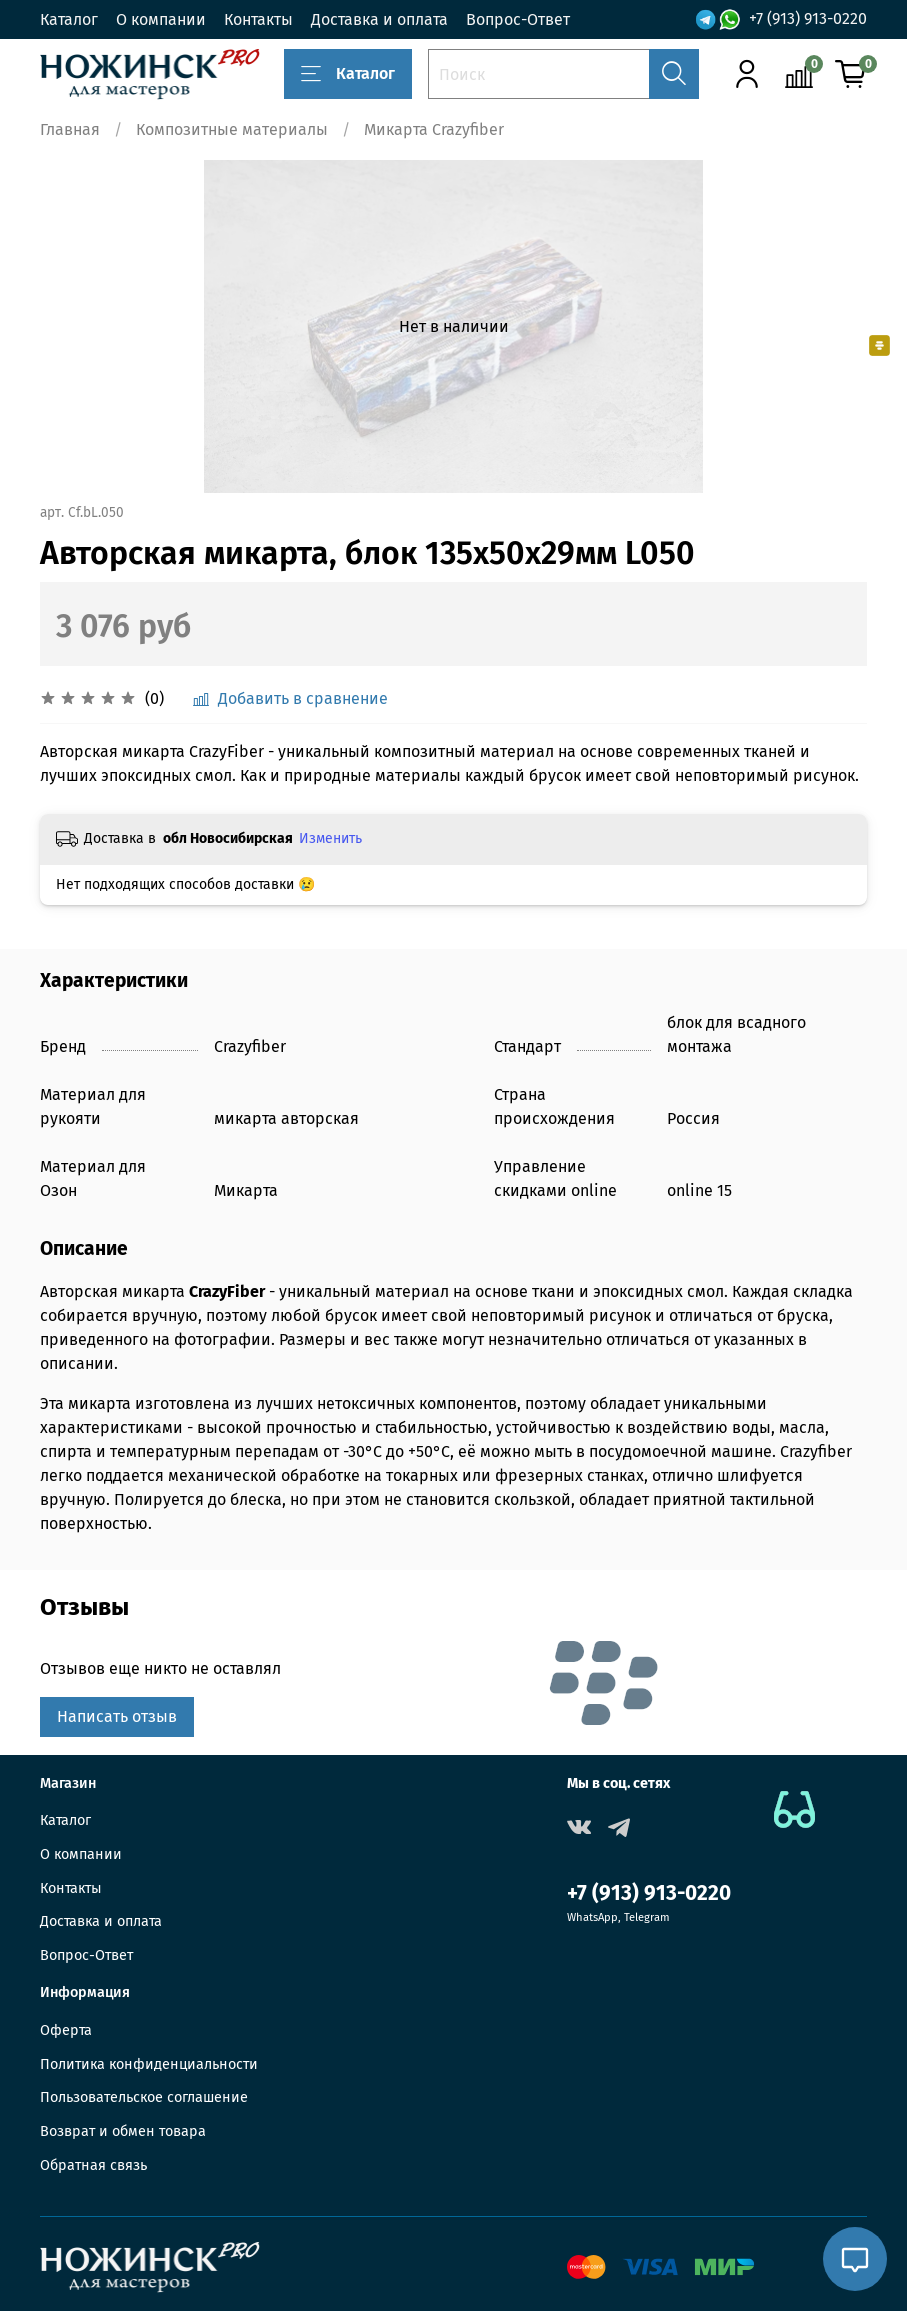 This screenshot has width=907, height=2311. Describe the element at coordinates (605, 1683) in the screenshot. I see `BlackBerry brand logo` at that location.